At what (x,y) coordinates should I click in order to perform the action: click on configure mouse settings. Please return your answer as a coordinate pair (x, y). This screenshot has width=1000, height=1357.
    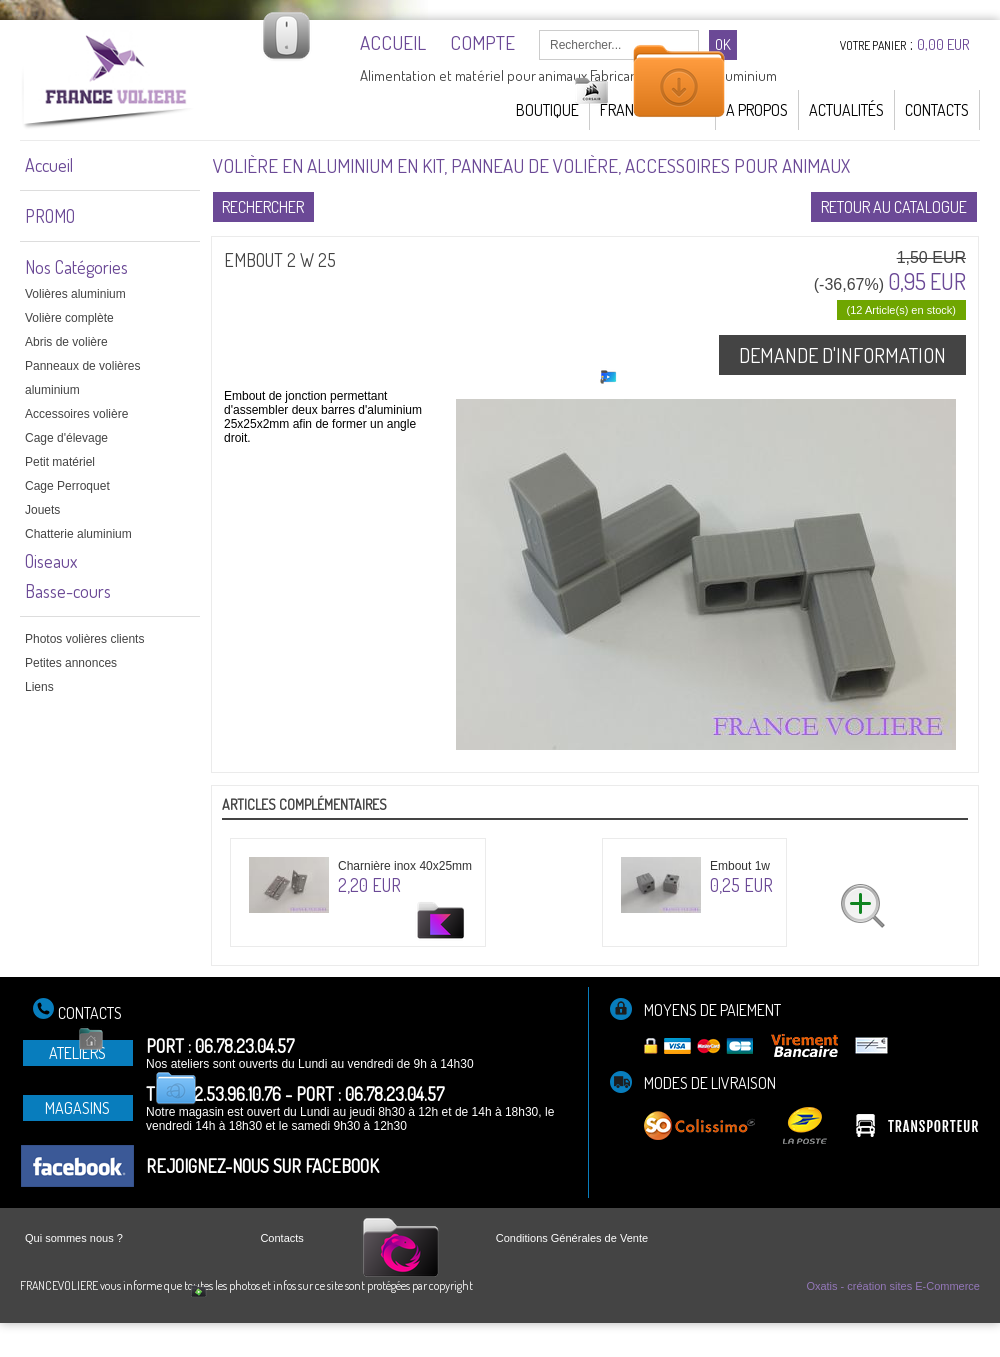
    Looking at the image, I should click on (286, 35).